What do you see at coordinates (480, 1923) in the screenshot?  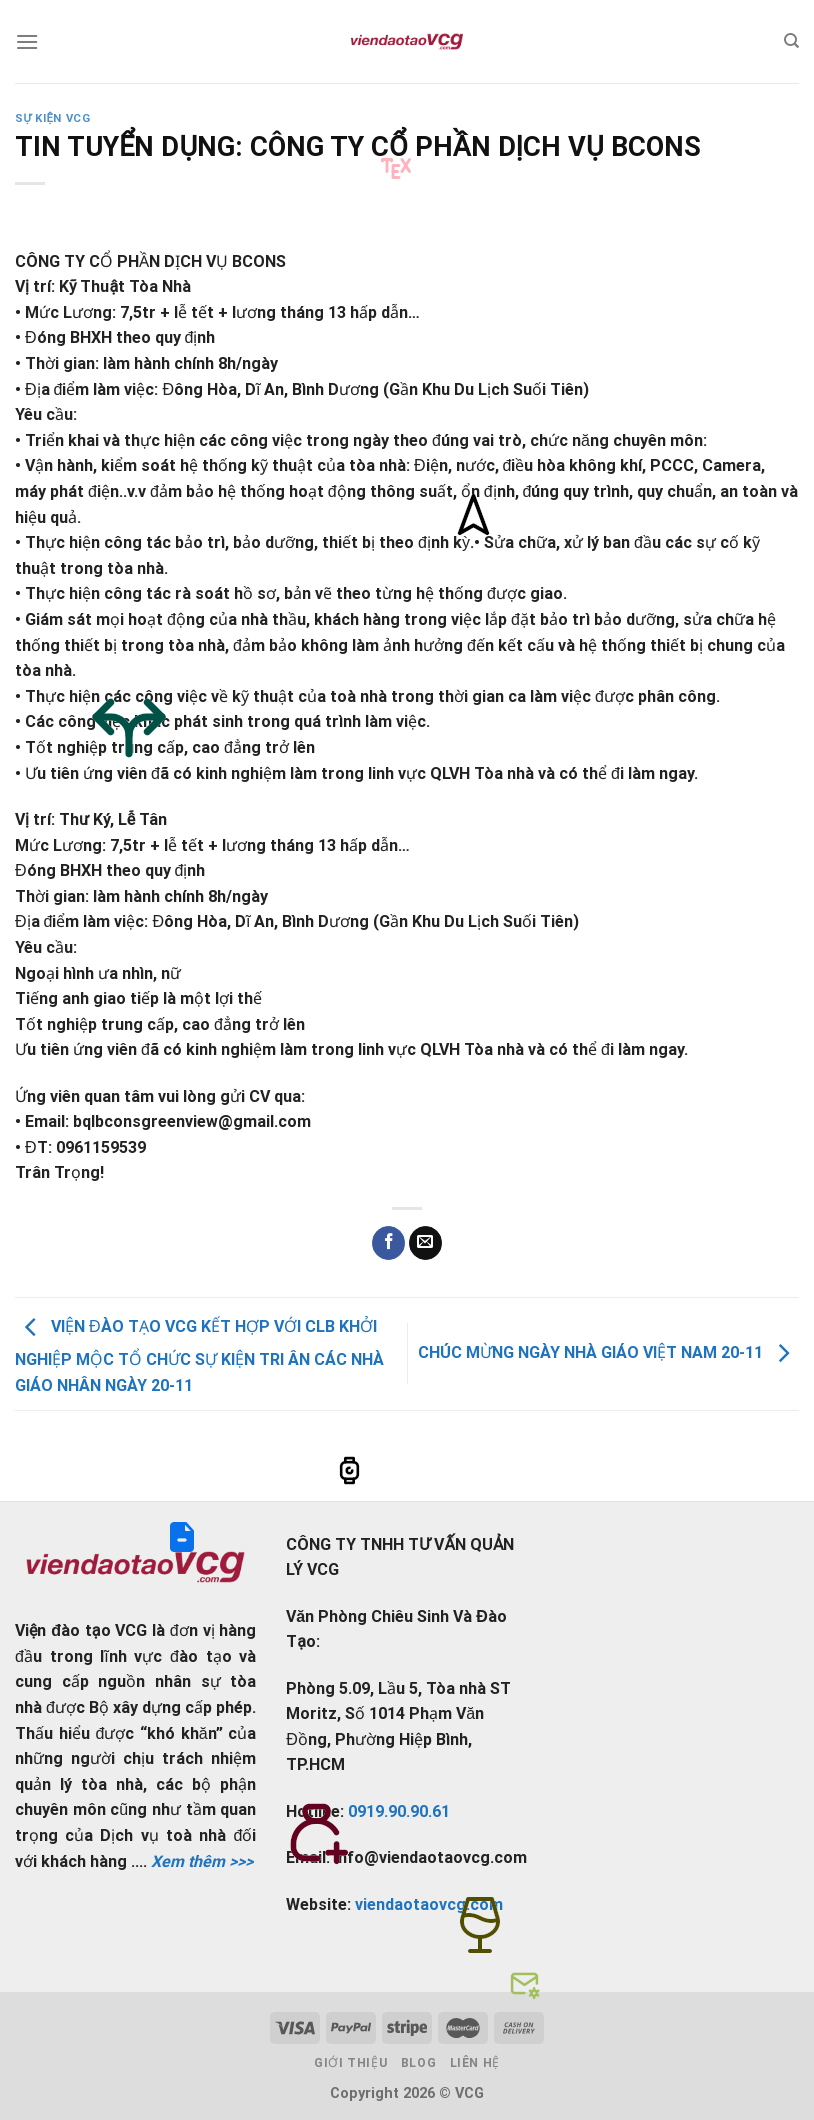 I see `browse wine or beverage options` at bounding box center [480, 1923].